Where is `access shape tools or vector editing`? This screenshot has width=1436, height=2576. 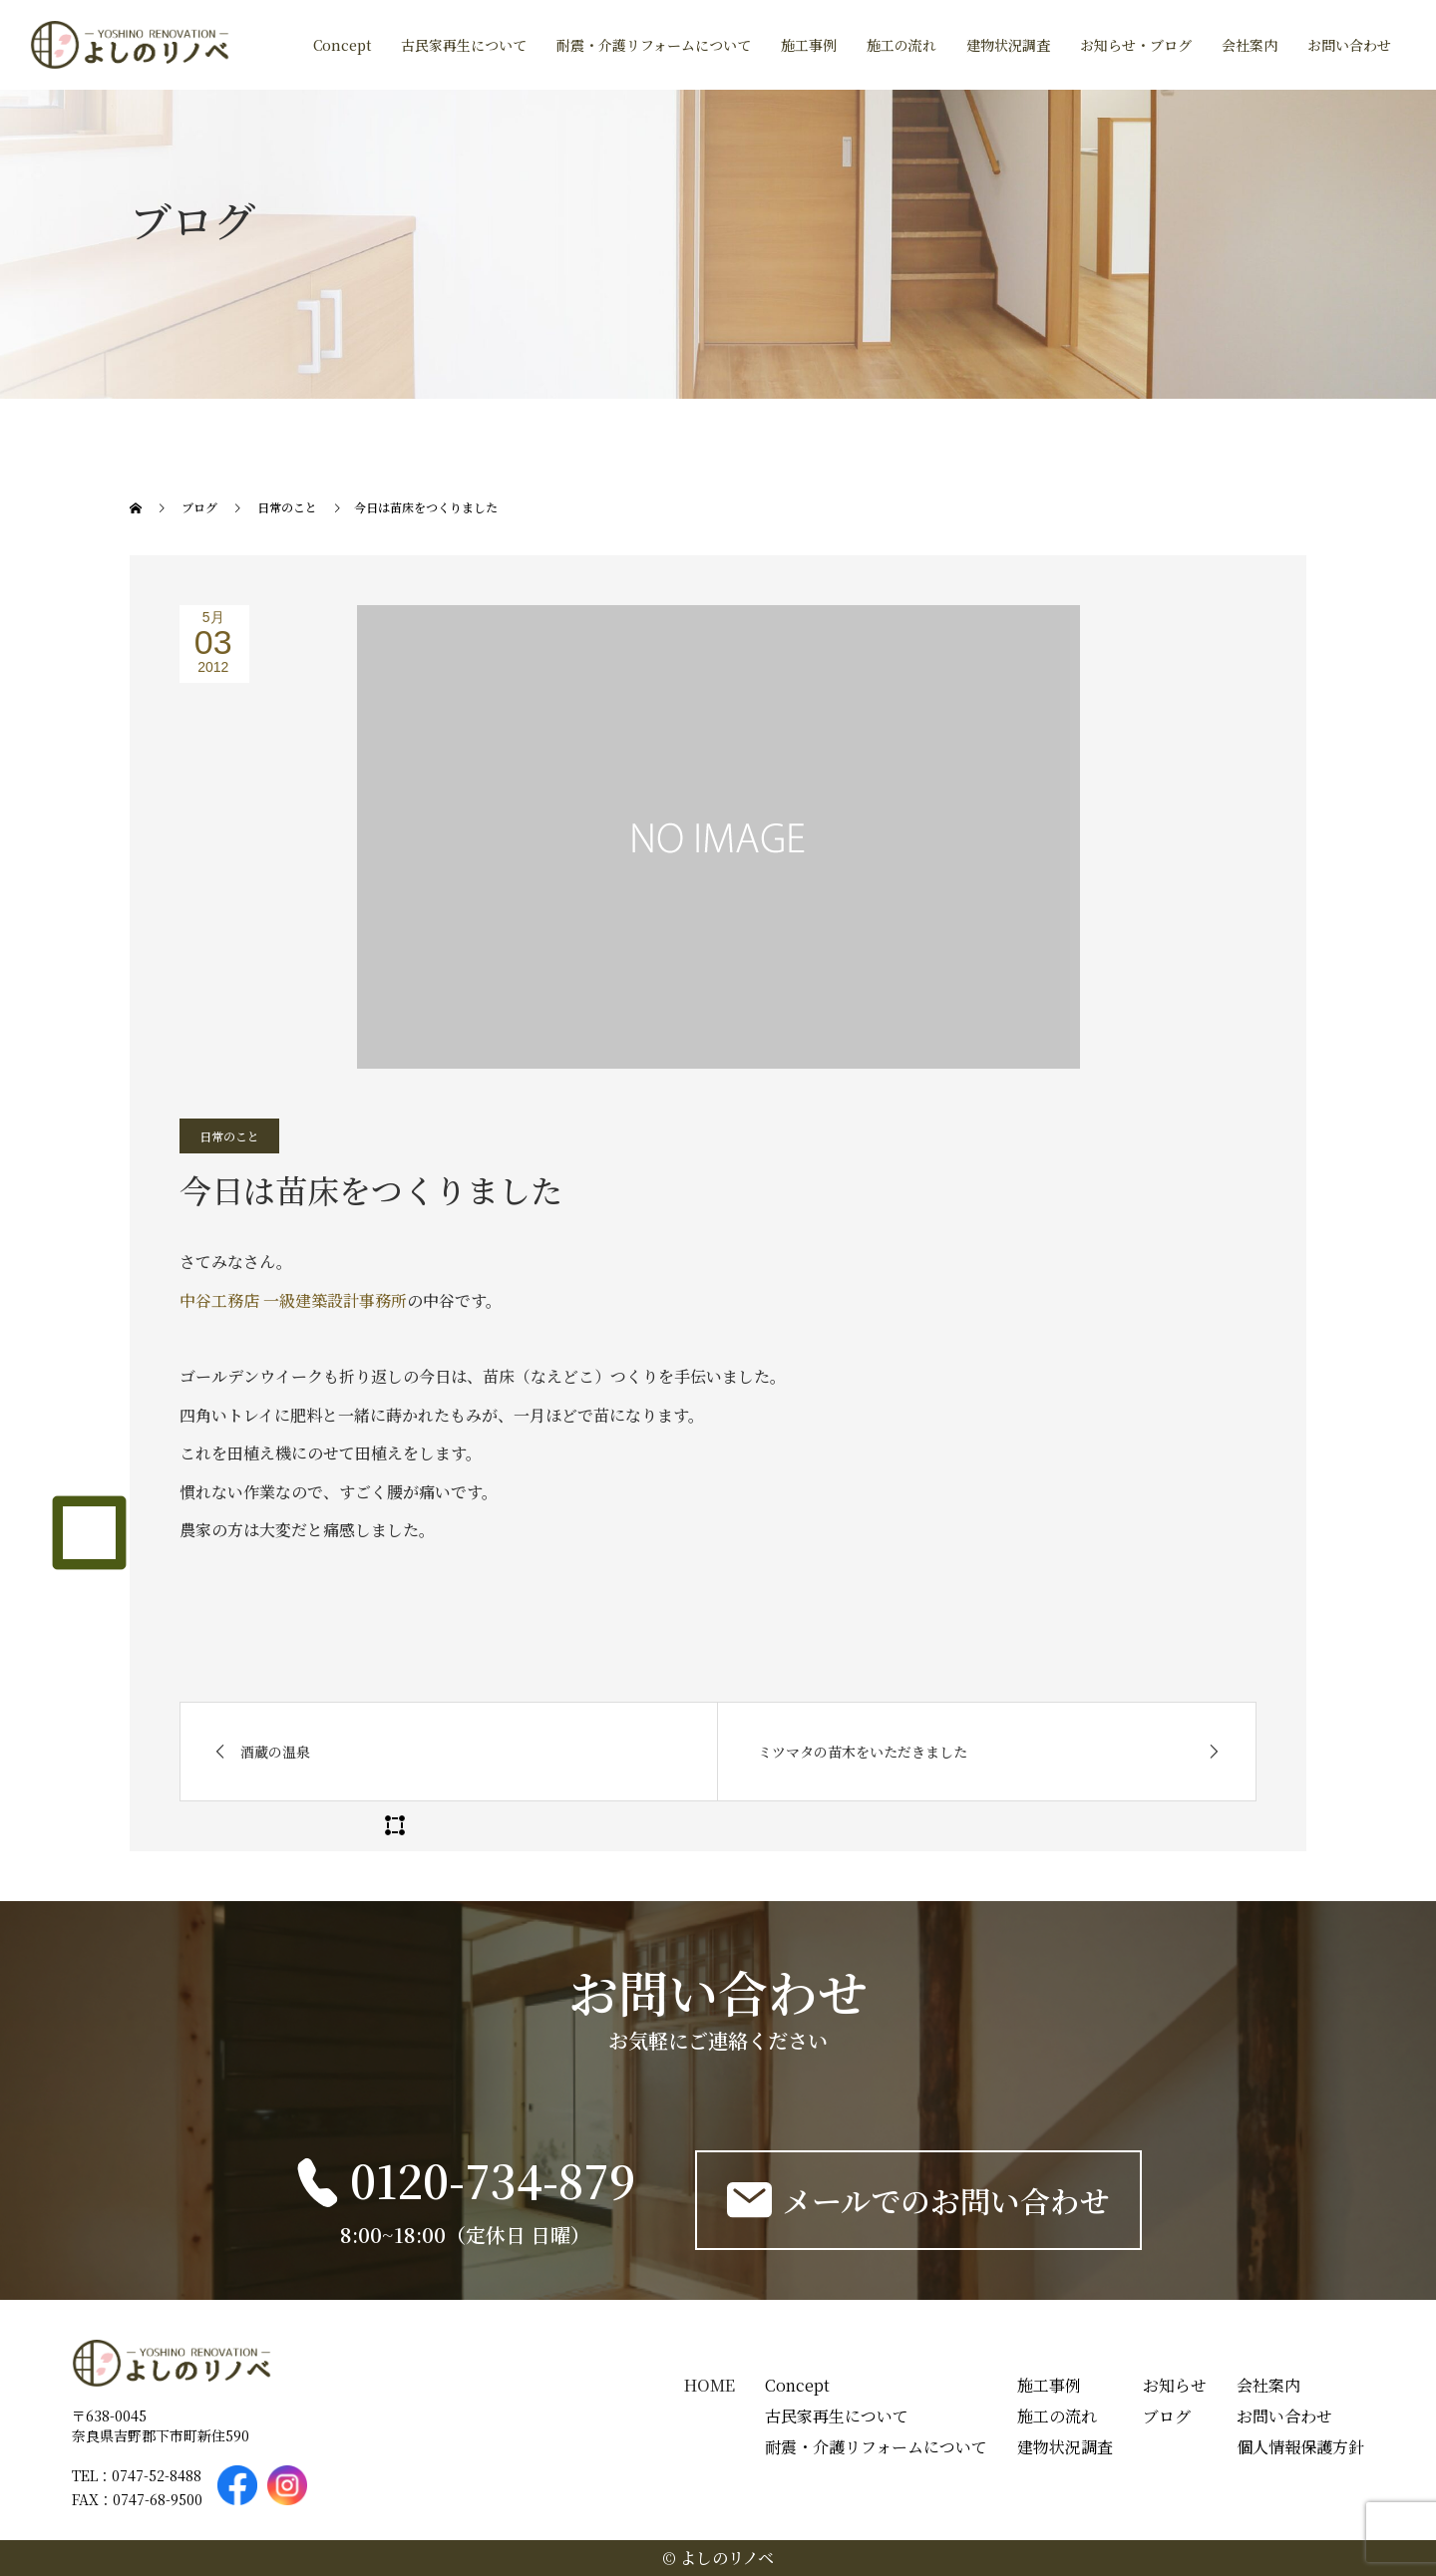 access shape tools or vector editing is located at coordinates (395, 1825).